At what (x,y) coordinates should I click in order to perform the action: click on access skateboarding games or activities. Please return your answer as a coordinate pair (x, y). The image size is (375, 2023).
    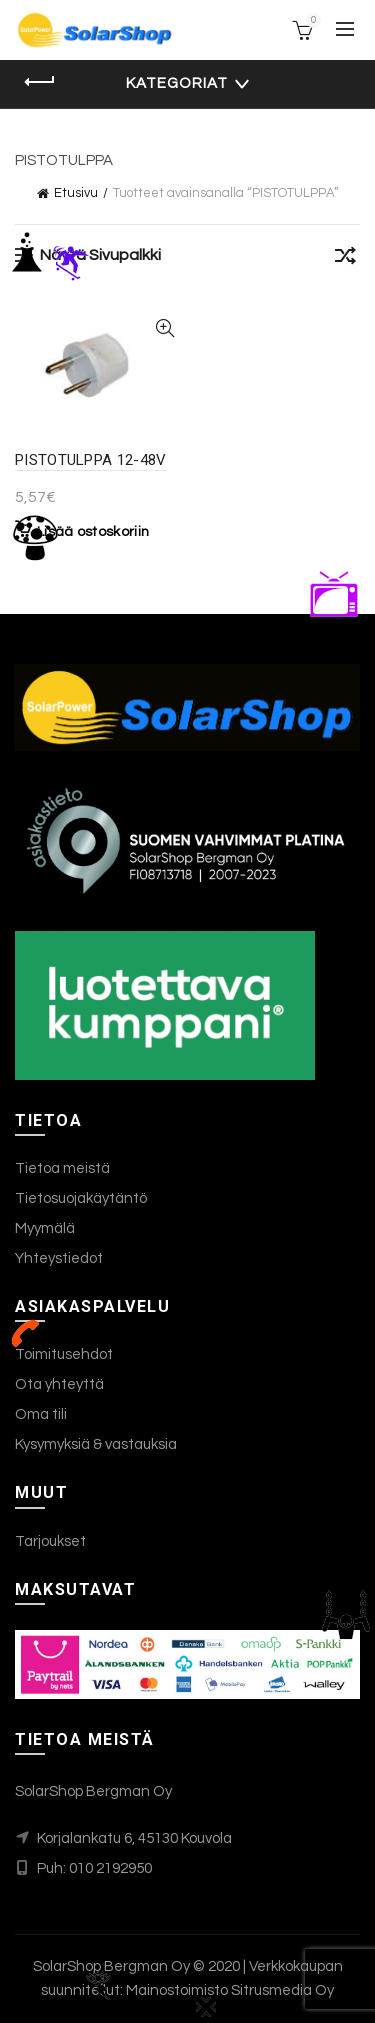
    Looking at the image, I should click on (71, 263).